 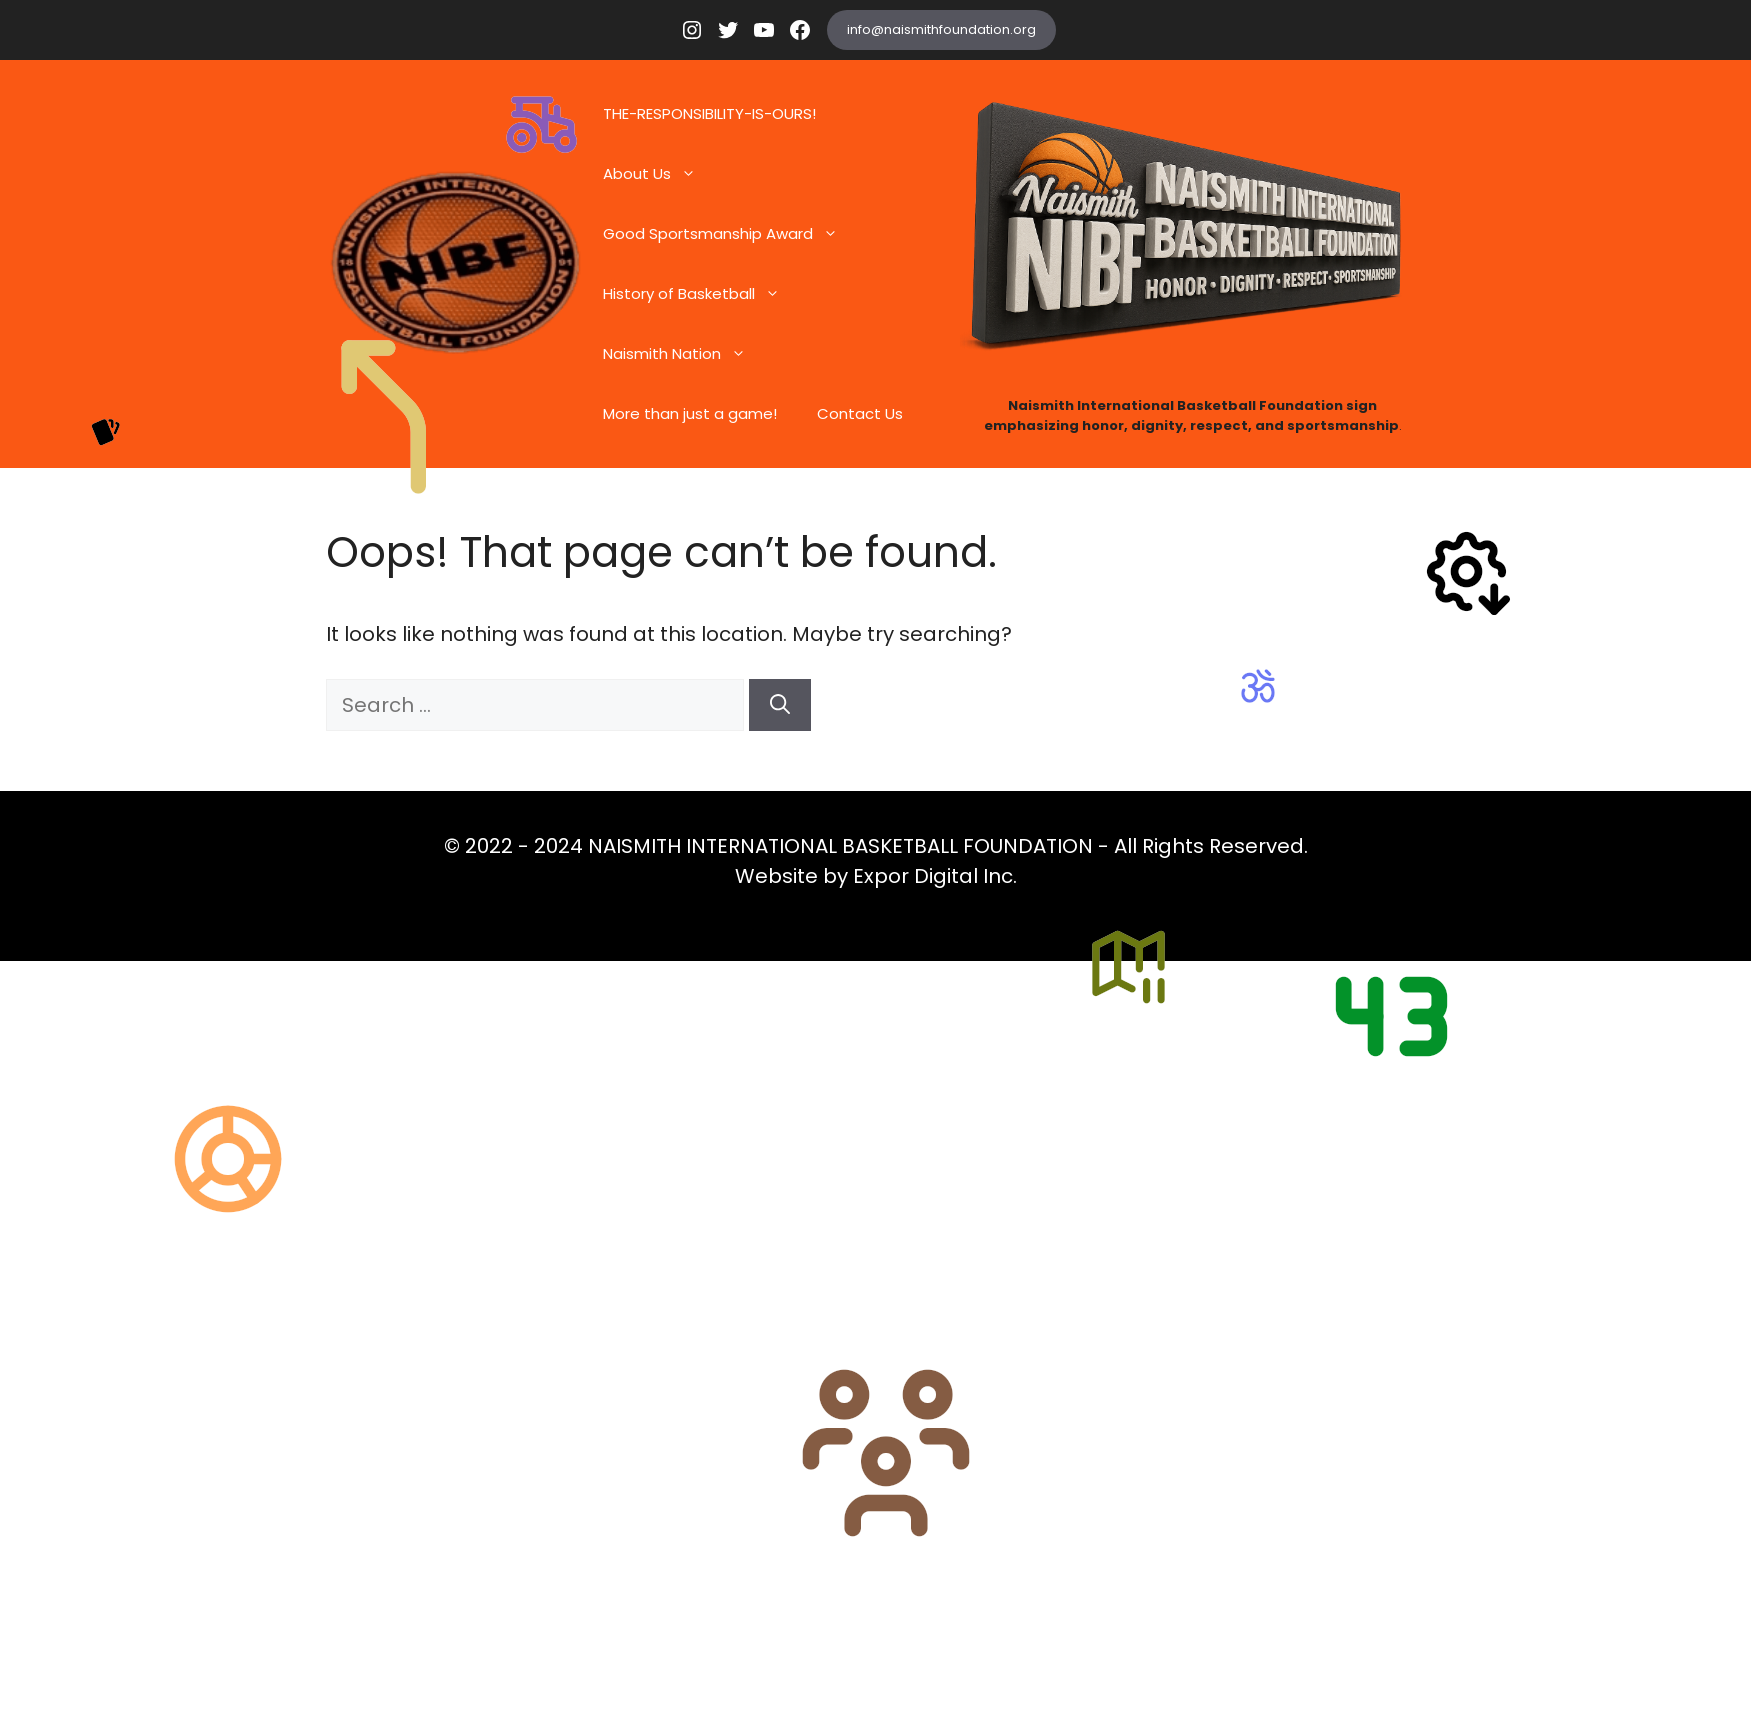 What do you see at coordinates (540, 123) in the screenshot?
I see `access farming or agricultural features` at bounding box center [540, 123].